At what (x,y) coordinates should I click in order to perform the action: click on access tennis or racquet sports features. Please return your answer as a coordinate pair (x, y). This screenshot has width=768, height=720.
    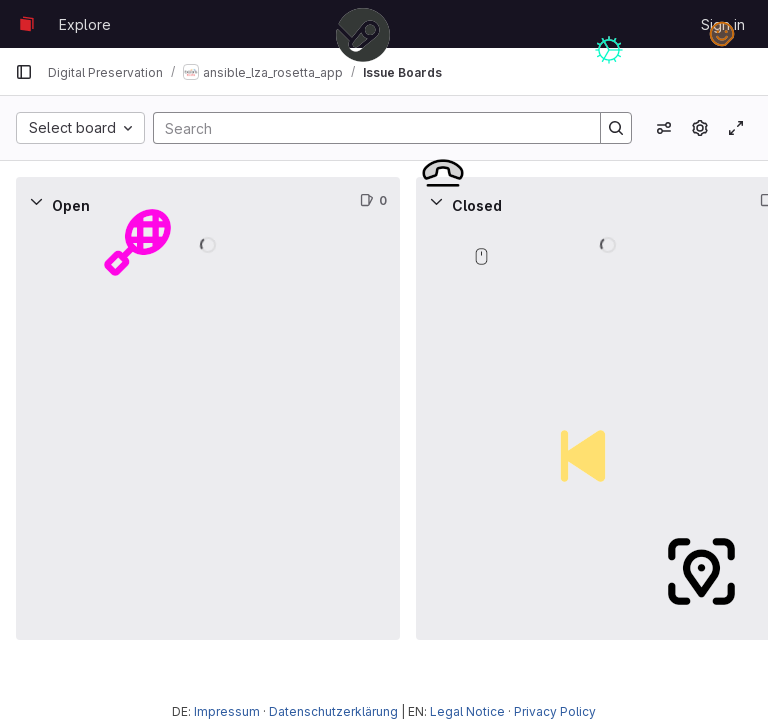
    Looking at the image, I should click on (137, 243).